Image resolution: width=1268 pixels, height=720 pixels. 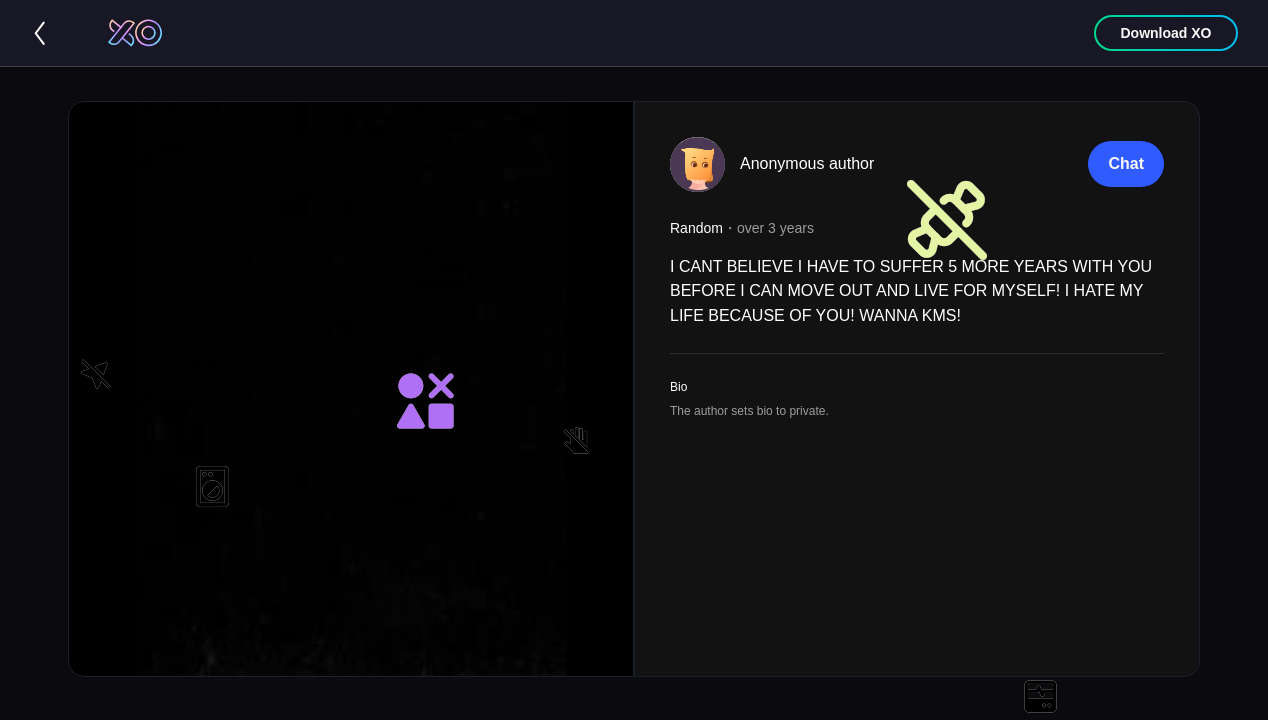 I want to click on view heart rate or vital signs monitor, so click(x=1040, y=696).